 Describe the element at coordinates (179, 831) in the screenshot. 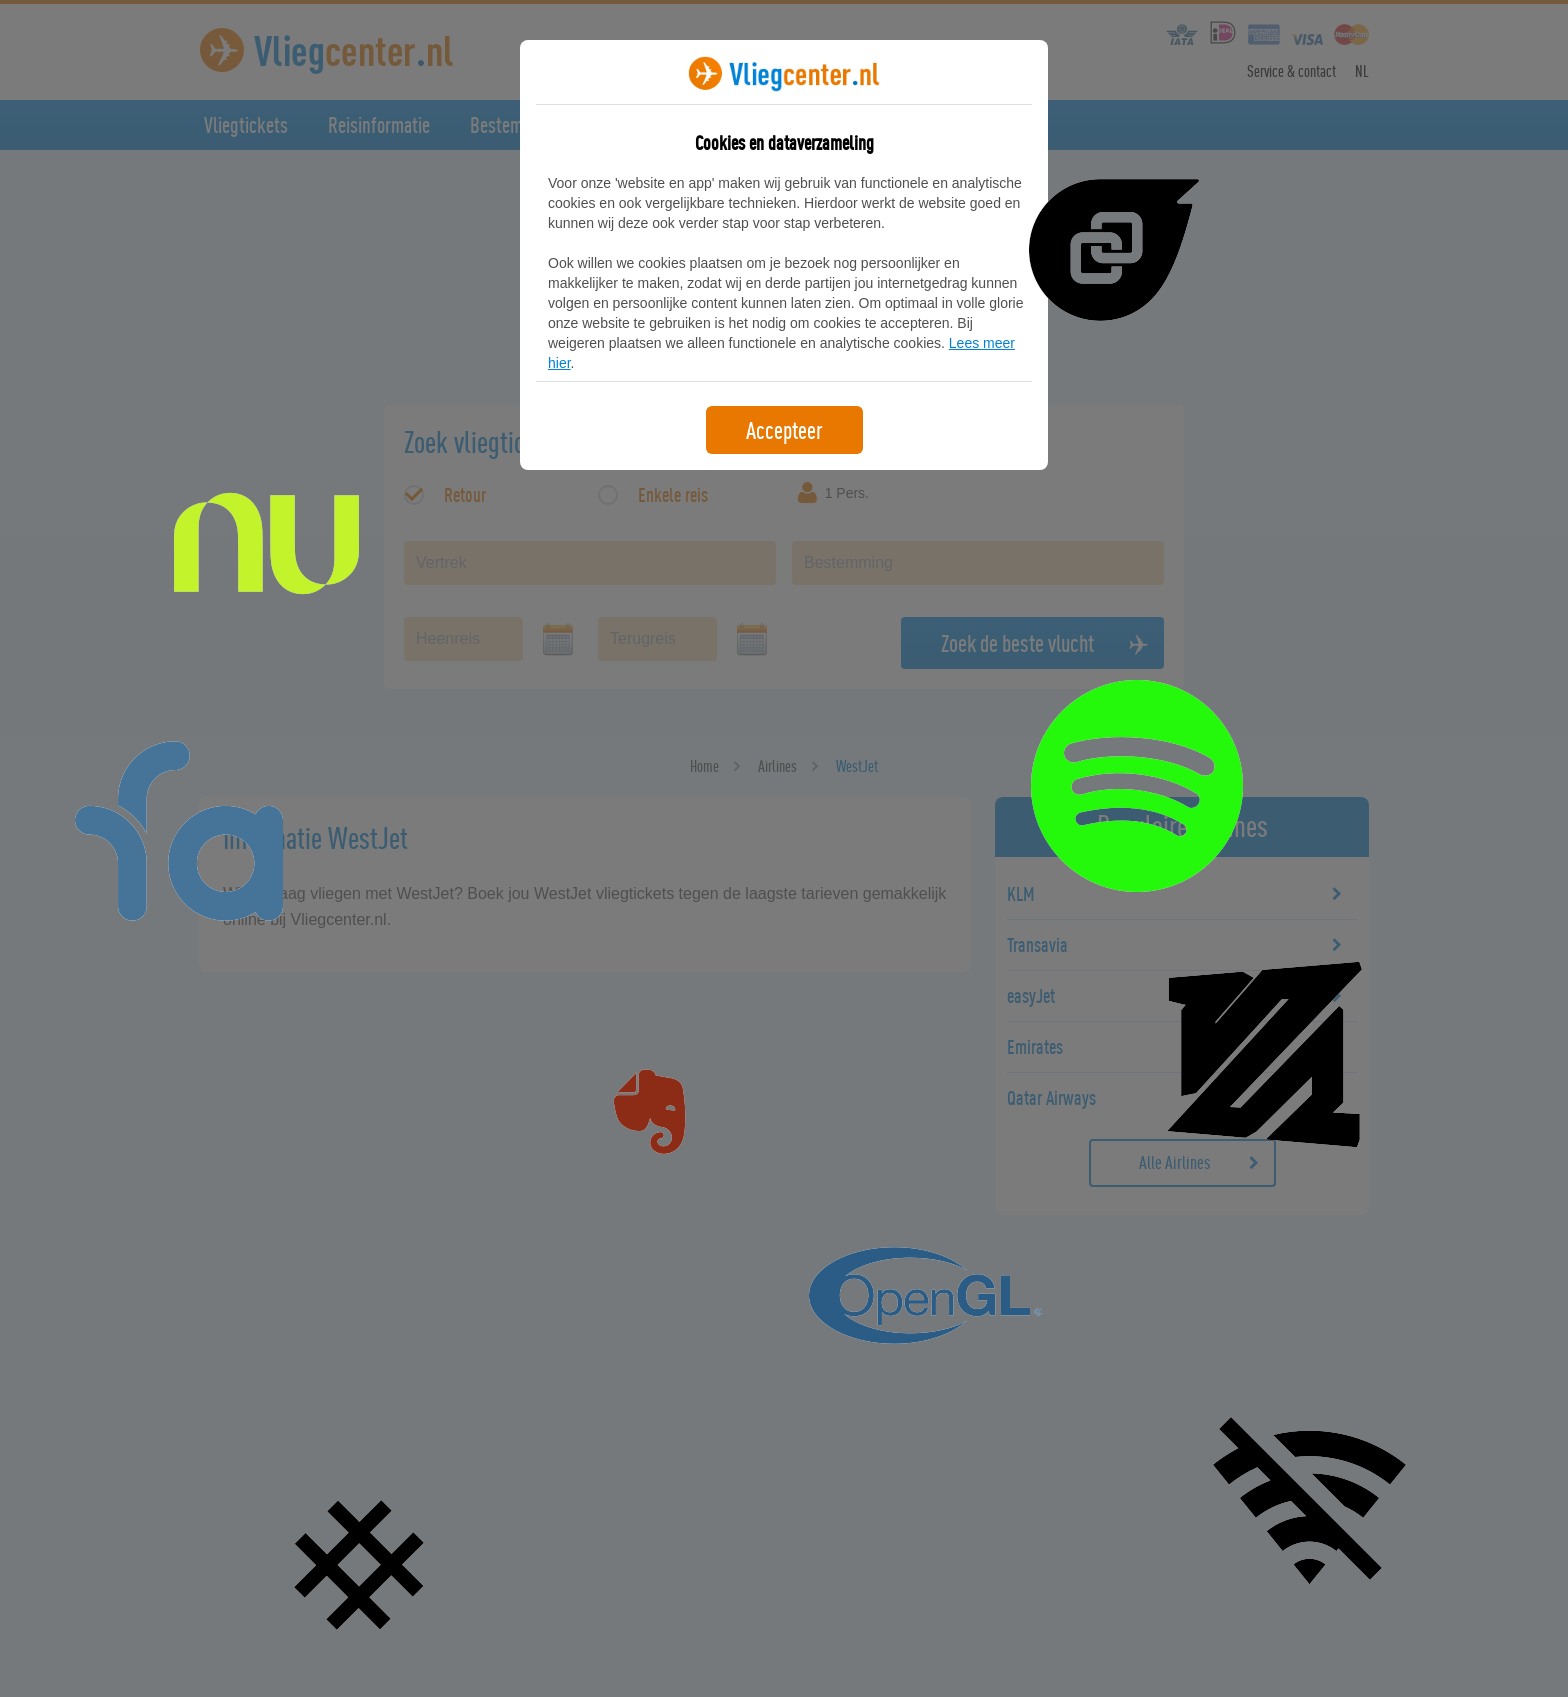

I see `open Favro project management app` at that location.